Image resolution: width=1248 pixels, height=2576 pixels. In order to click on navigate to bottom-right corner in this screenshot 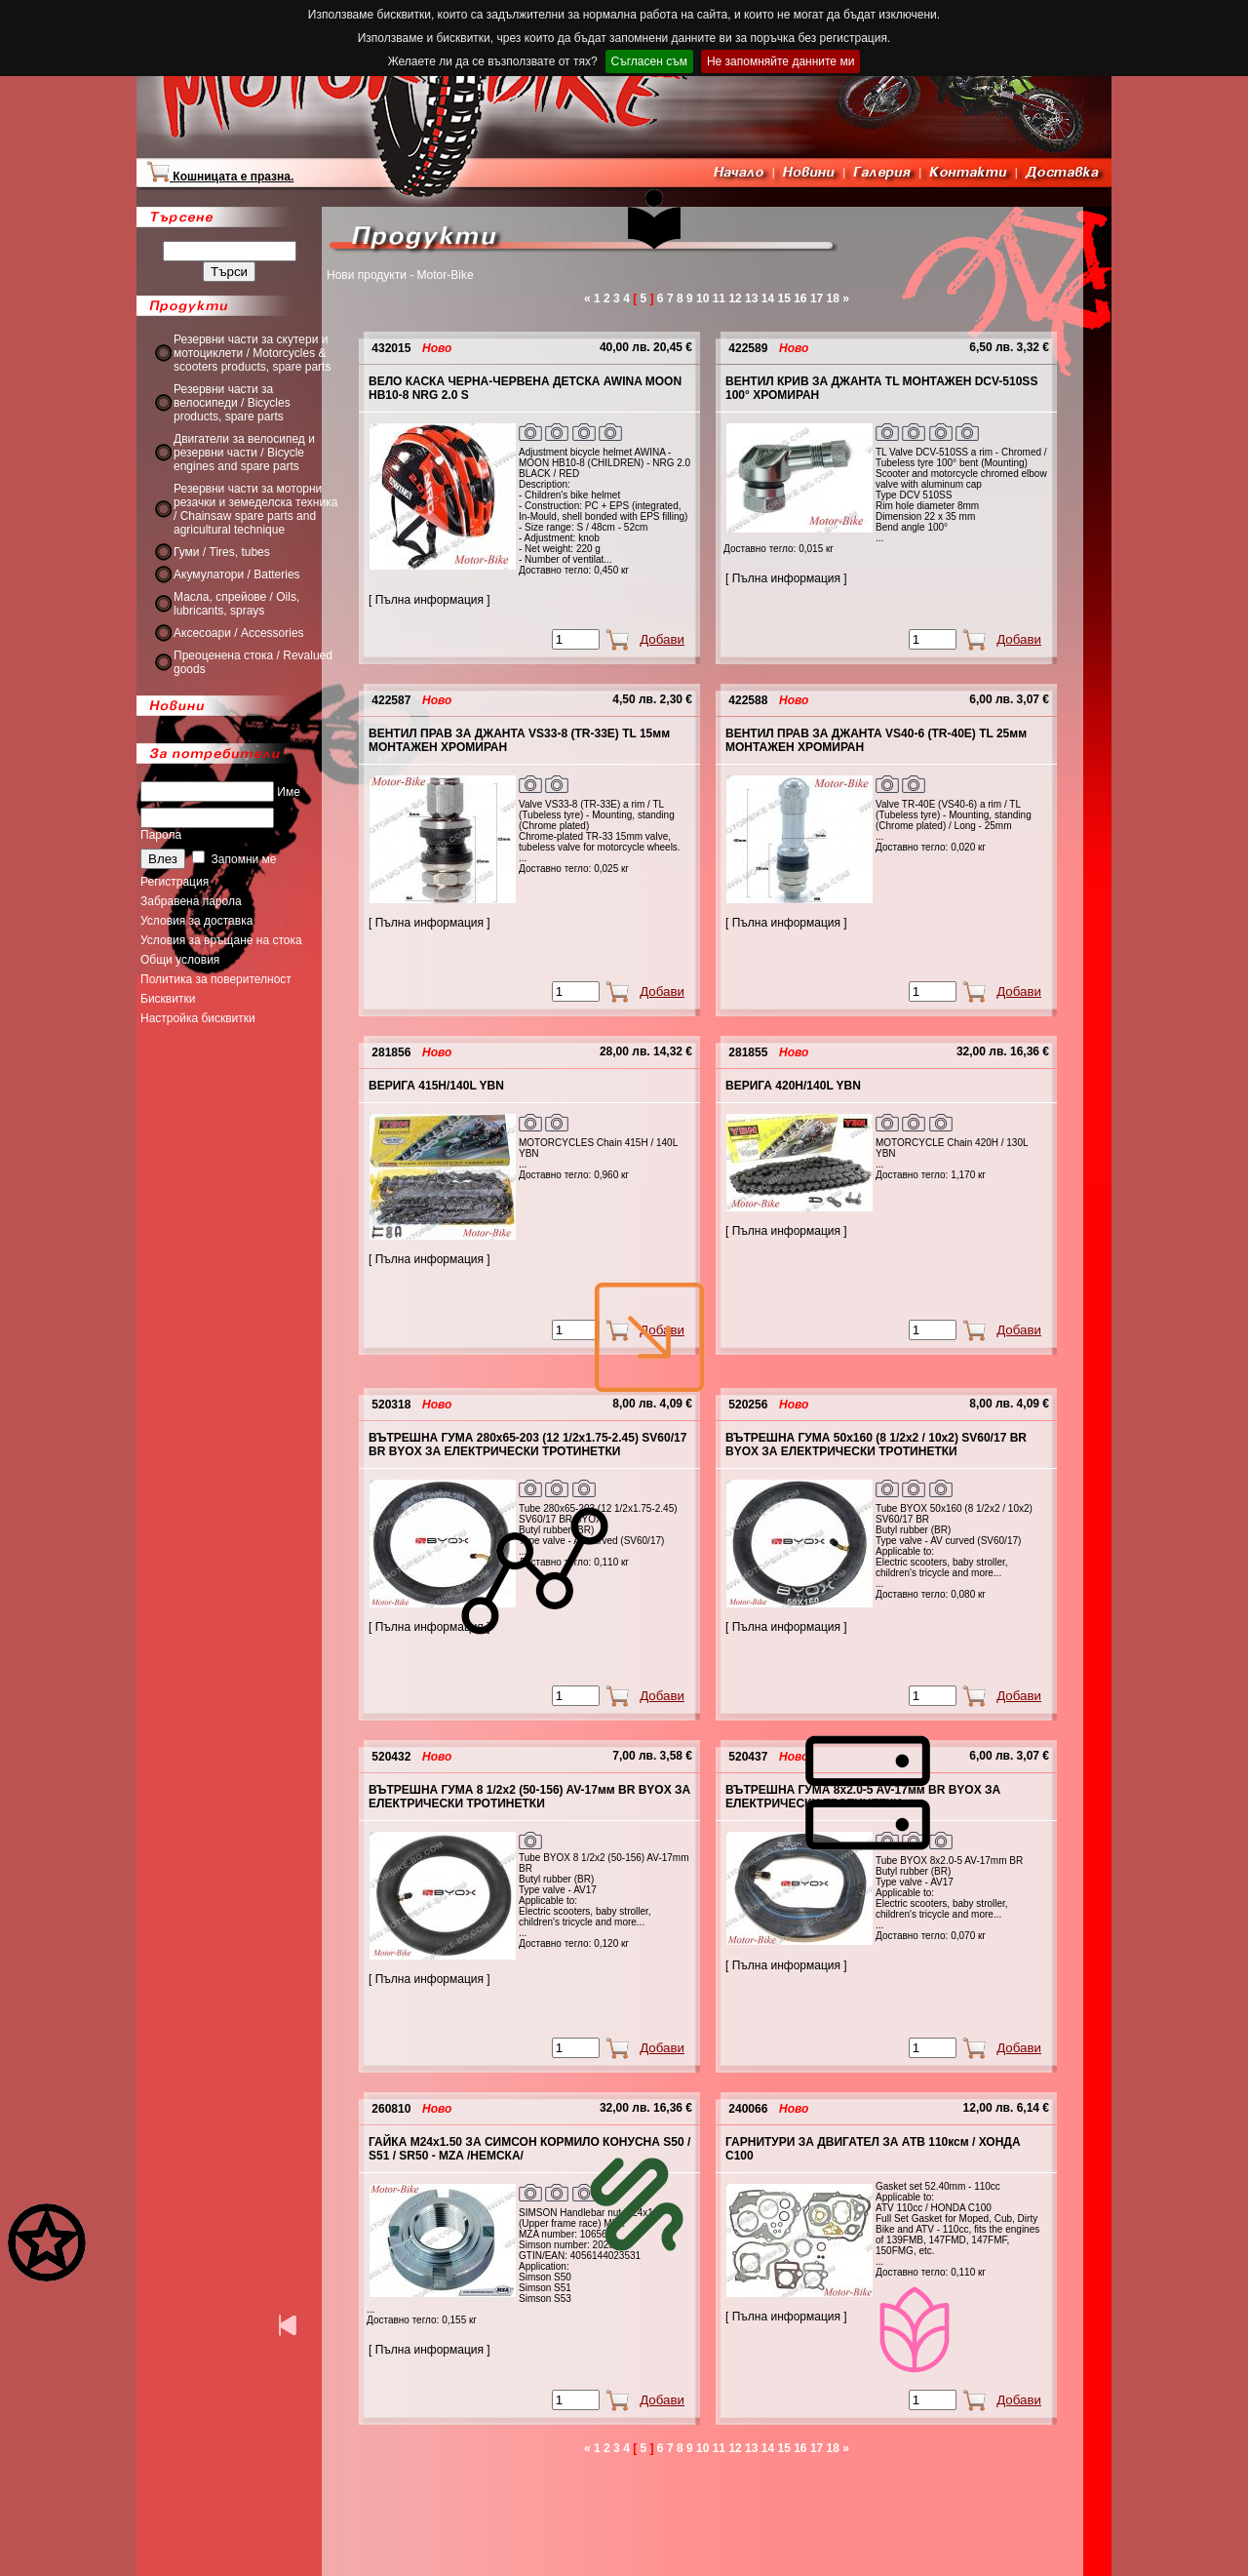, I will do `click(649, 1337)`.